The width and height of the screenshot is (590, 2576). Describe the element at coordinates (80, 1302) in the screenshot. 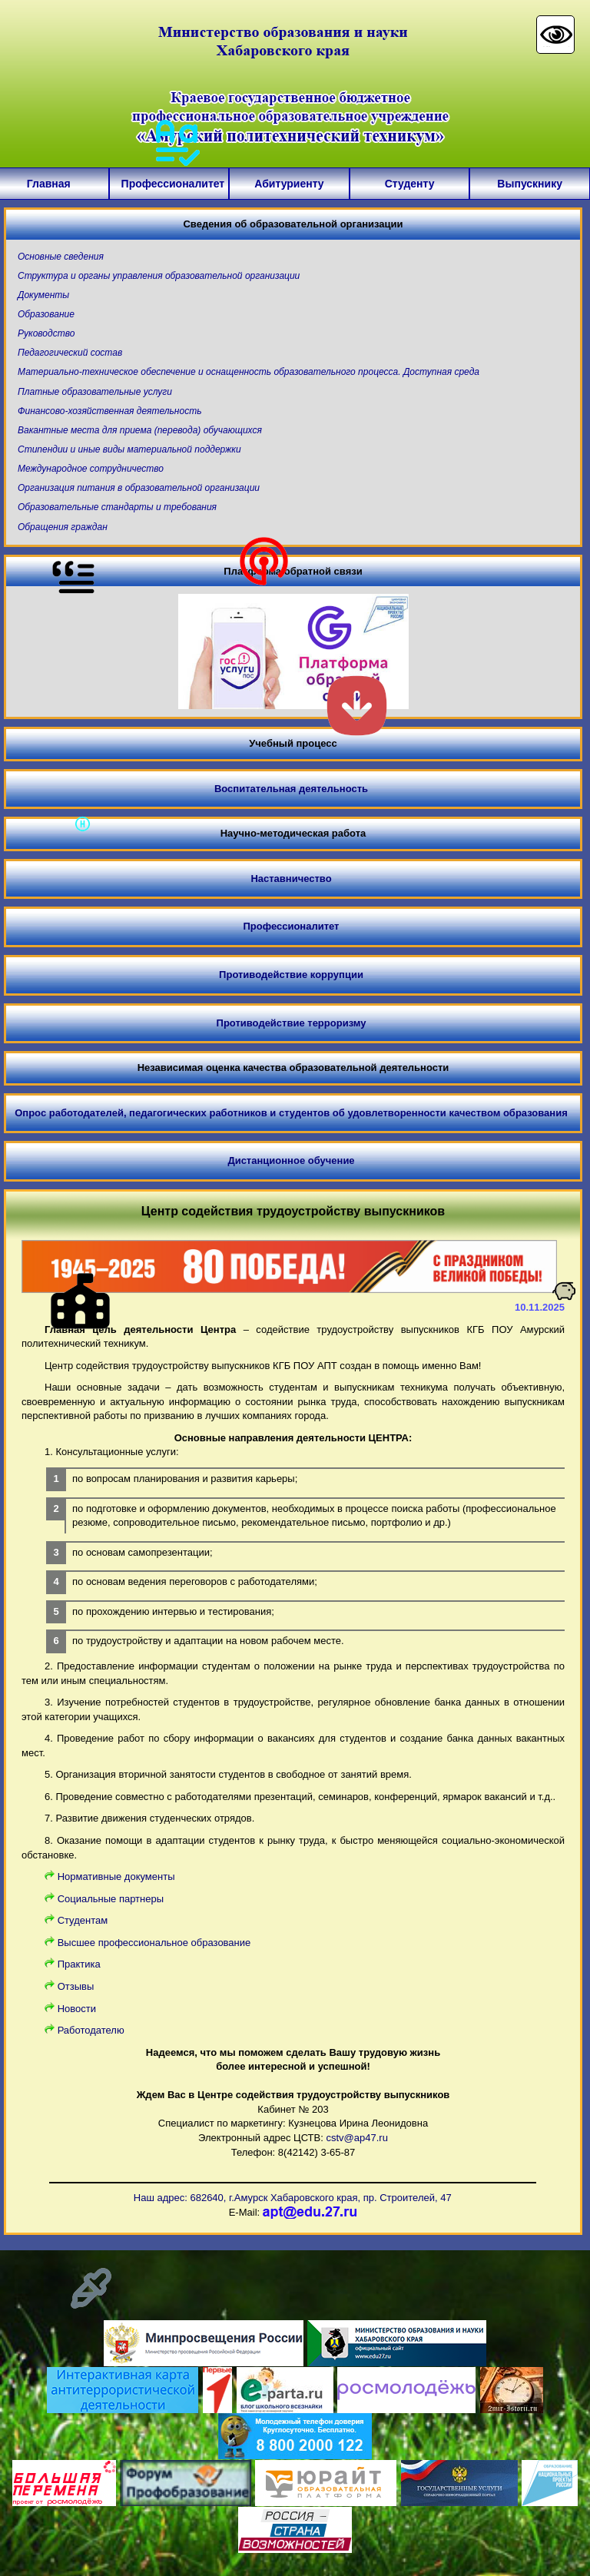

I see `navigate to school or educational institution` at that location.